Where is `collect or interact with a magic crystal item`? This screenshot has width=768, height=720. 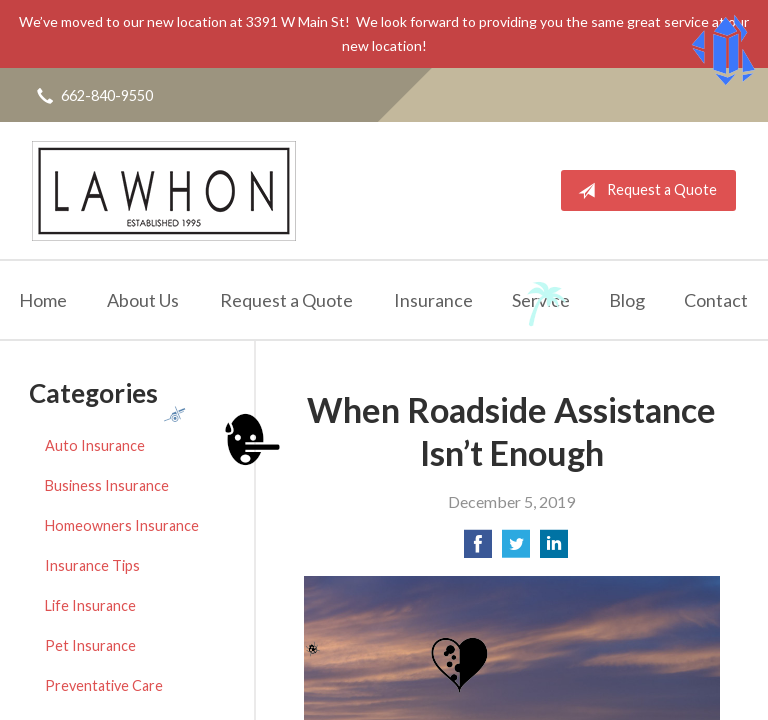 collect or interact with a magic crystal item is located at coordinates (724, 49).